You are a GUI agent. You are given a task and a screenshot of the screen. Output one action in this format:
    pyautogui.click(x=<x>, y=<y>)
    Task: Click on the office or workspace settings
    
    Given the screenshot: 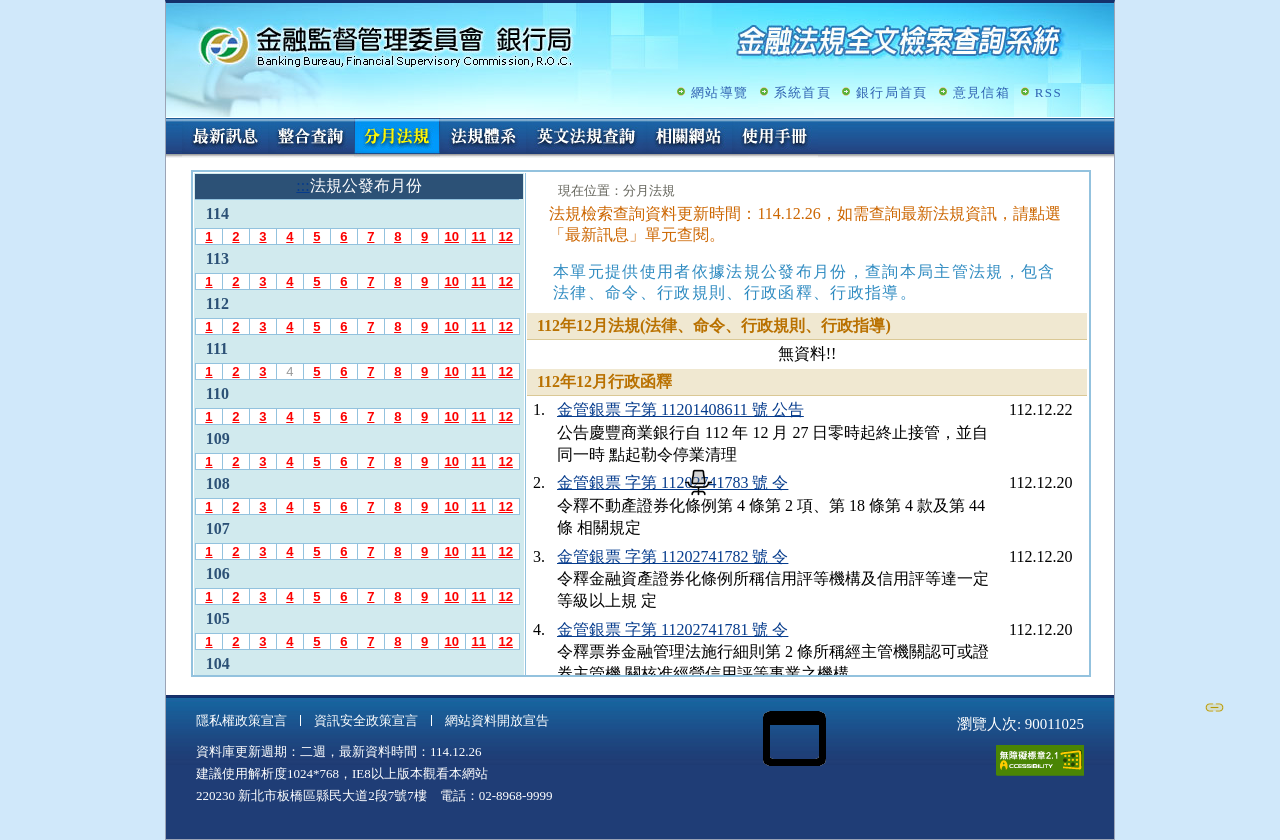 What is the action you would take?
    pyautogui.click(x=698, y=482)
    